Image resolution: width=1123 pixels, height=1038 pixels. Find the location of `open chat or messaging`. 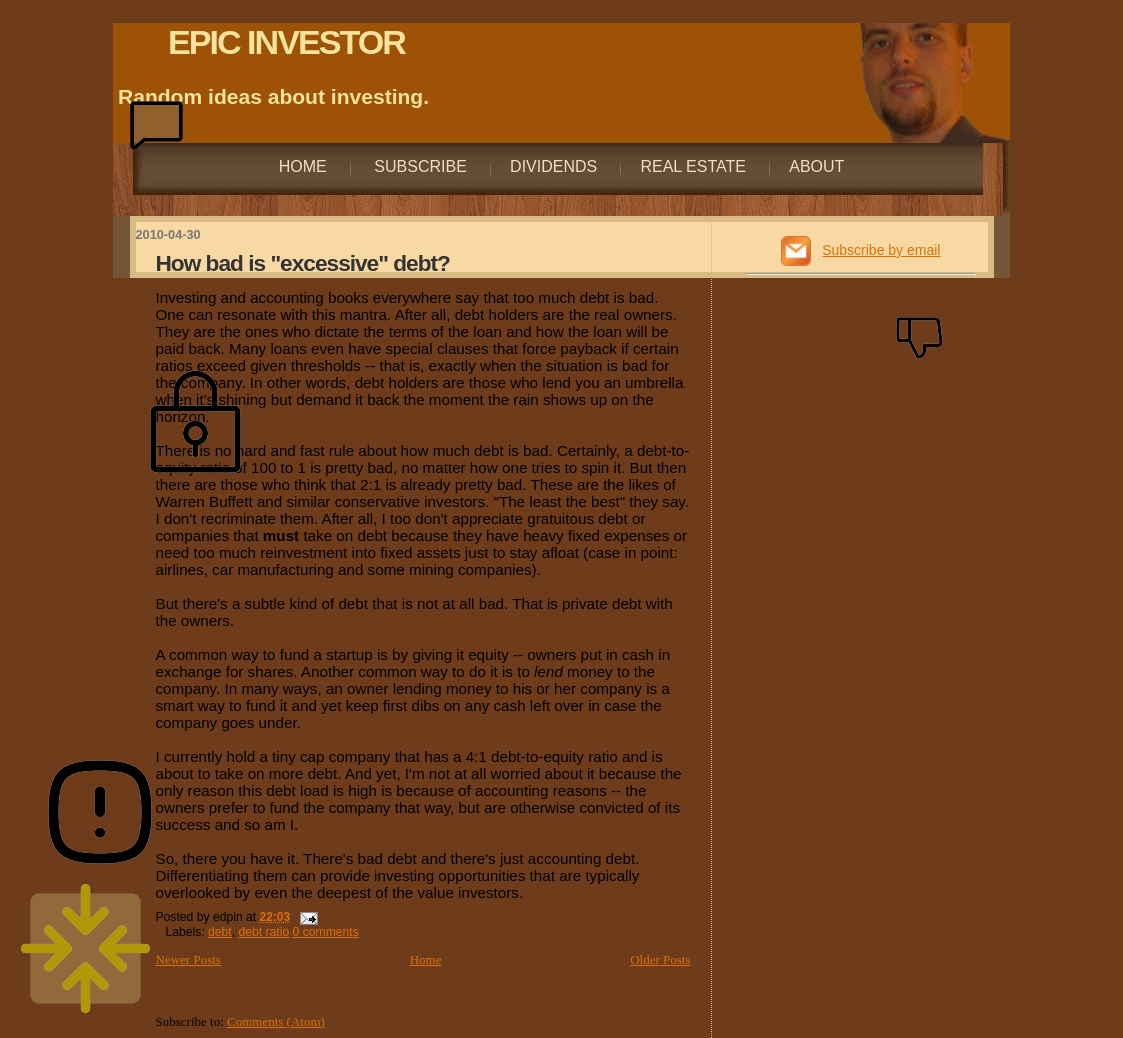

open chat or messaging is located at coordinates (156, 121).